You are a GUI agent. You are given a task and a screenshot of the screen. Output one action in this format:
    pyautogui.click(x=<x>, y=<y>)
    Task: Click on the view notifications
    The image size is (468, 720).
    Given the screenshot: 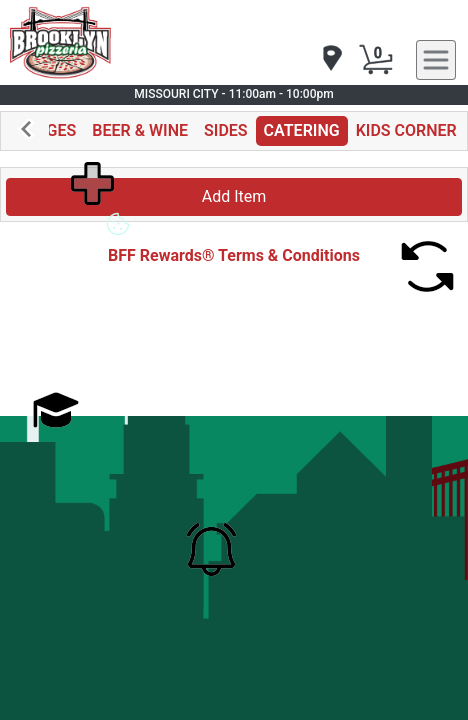 What is the action you would take?
    pyautogui.click(x=211, y=550)
    